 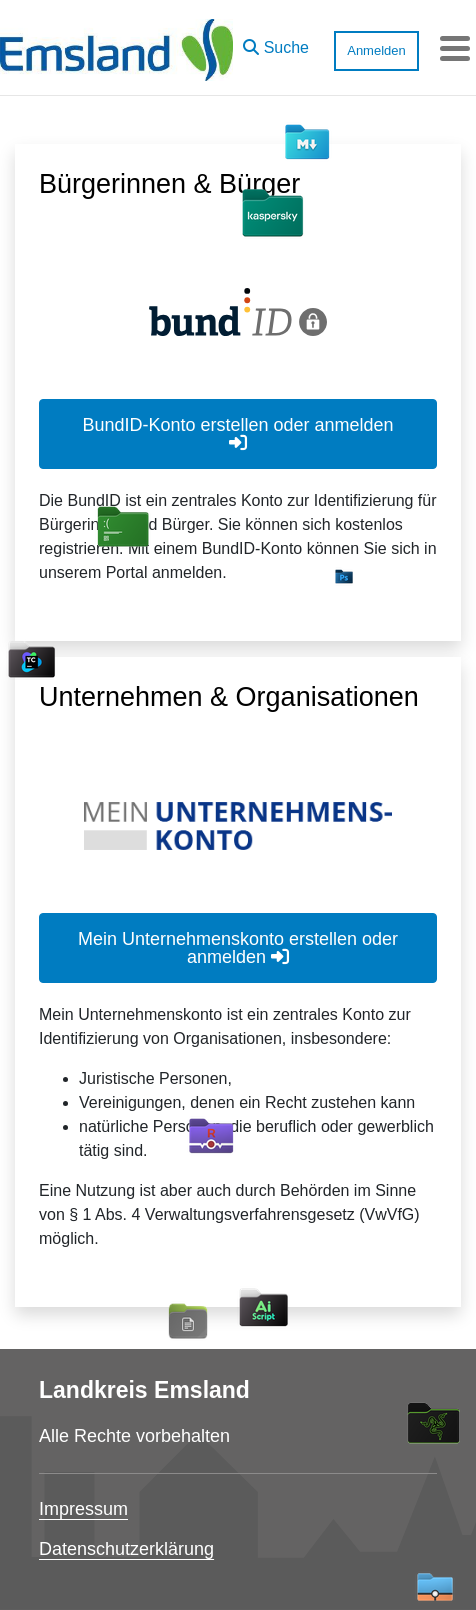 I want to click on open razer gaming software folder, so click(x=433, y=1424).